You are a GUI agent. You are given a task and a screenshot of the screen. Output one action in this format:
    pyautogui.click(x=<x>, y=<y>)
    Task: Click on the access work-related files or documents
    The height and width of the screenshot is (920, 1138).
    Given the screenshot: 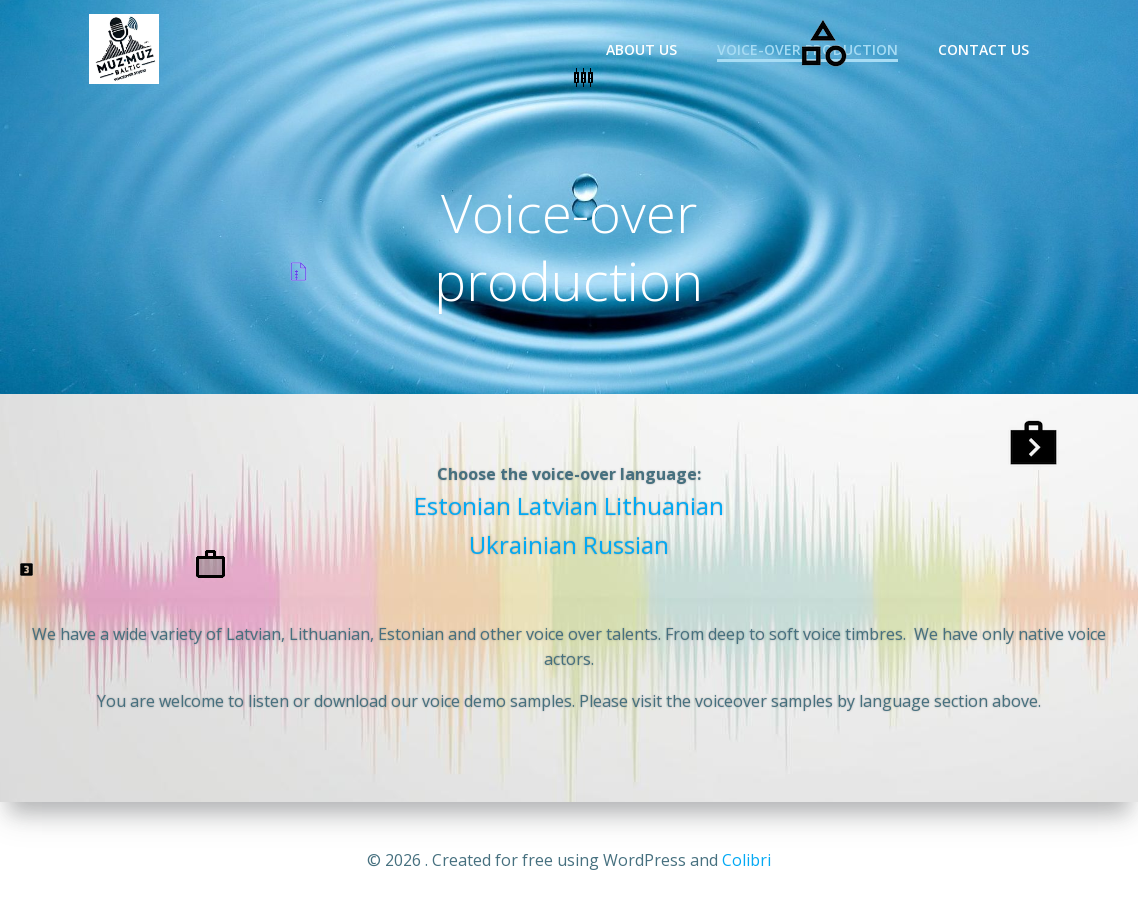 What is the action you would take?
    pyautogui.click(x=210, y=564)
    